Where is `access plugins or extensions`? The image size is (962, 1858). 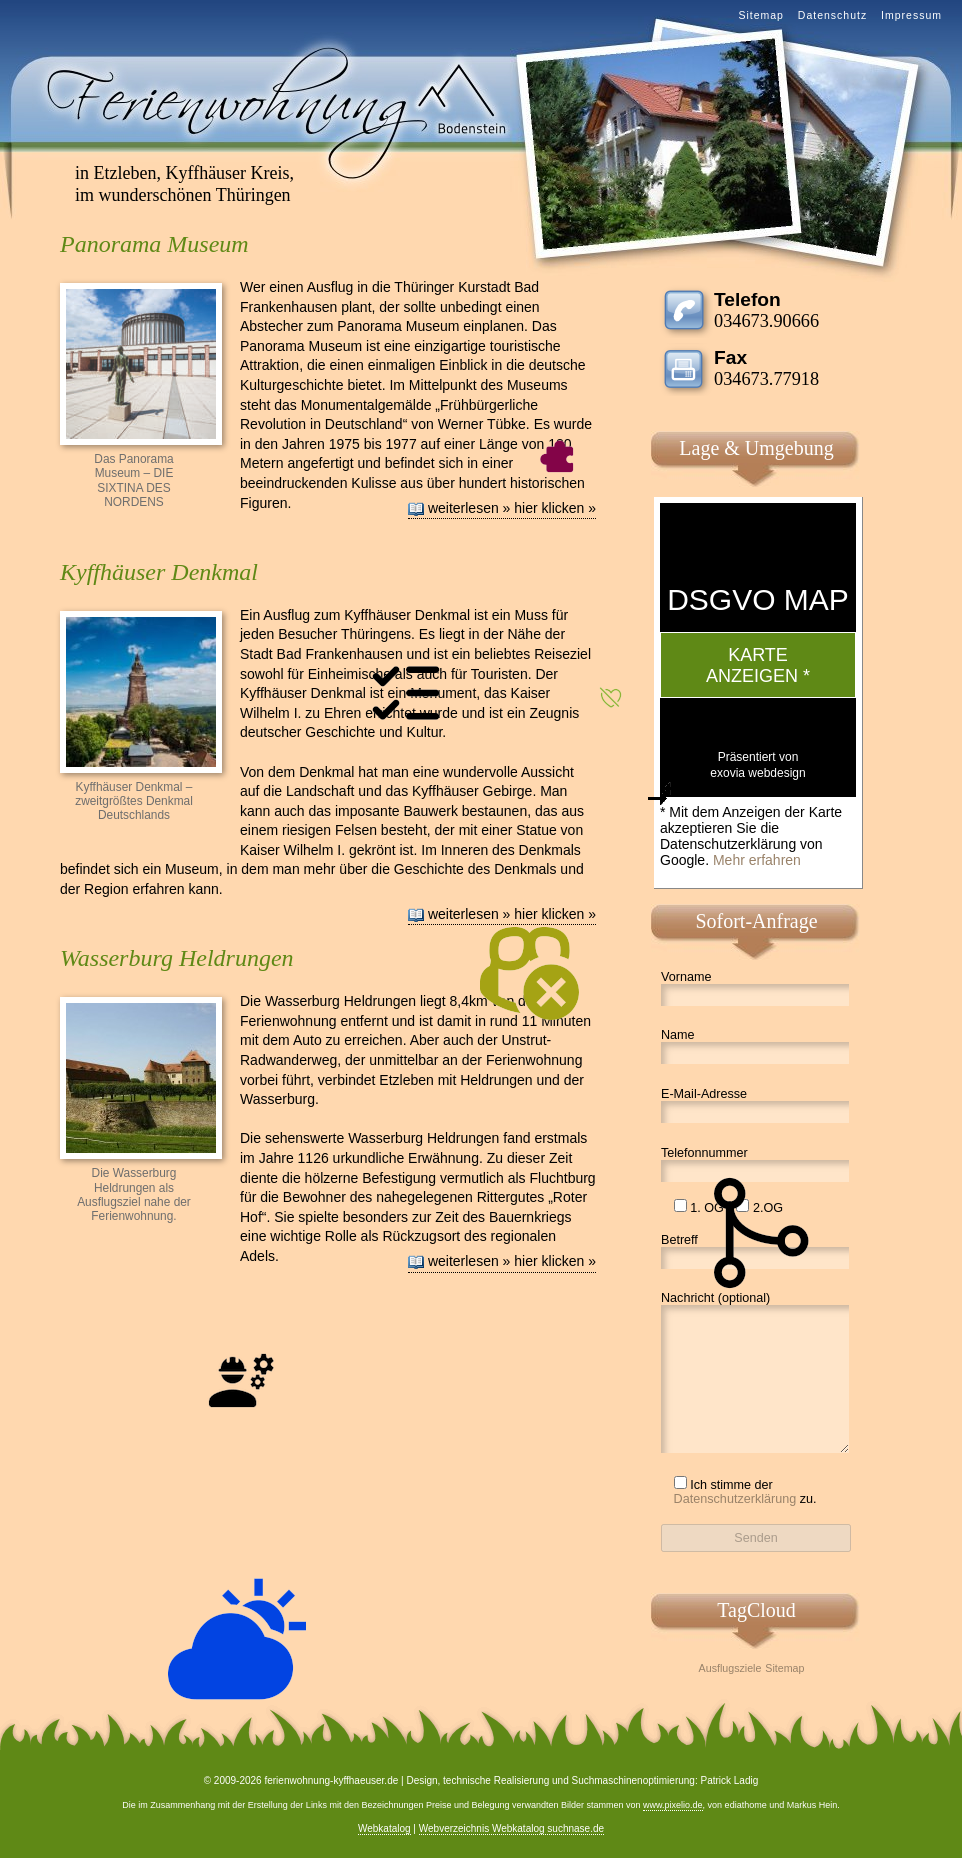
access plugins or extensions is located at coordinates (558, 457).